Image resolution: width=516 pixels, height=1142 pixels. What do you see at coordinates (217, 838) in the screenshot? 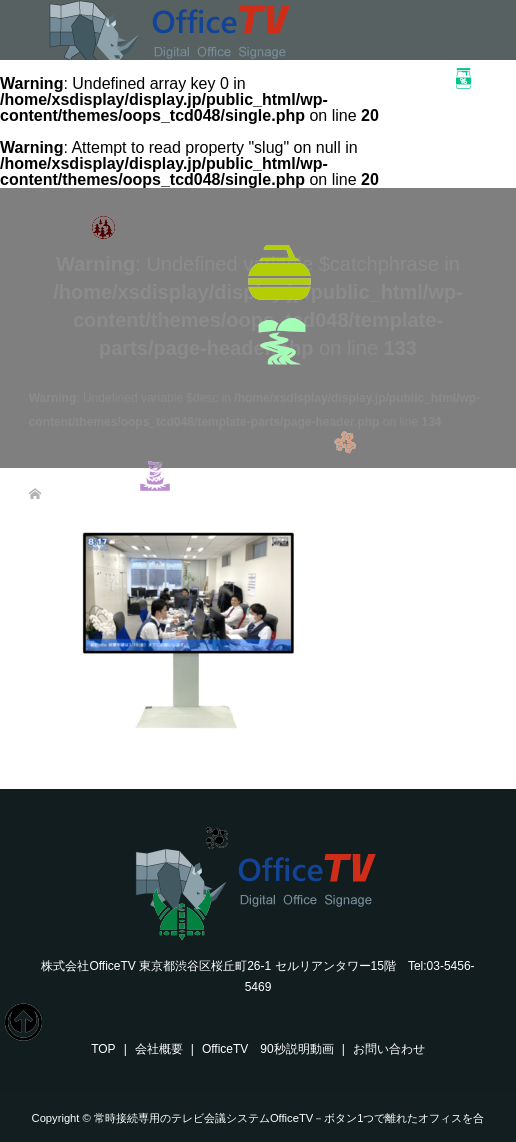
I see `indicates a bubbling or processing animation` at bounding box center [217, 838].